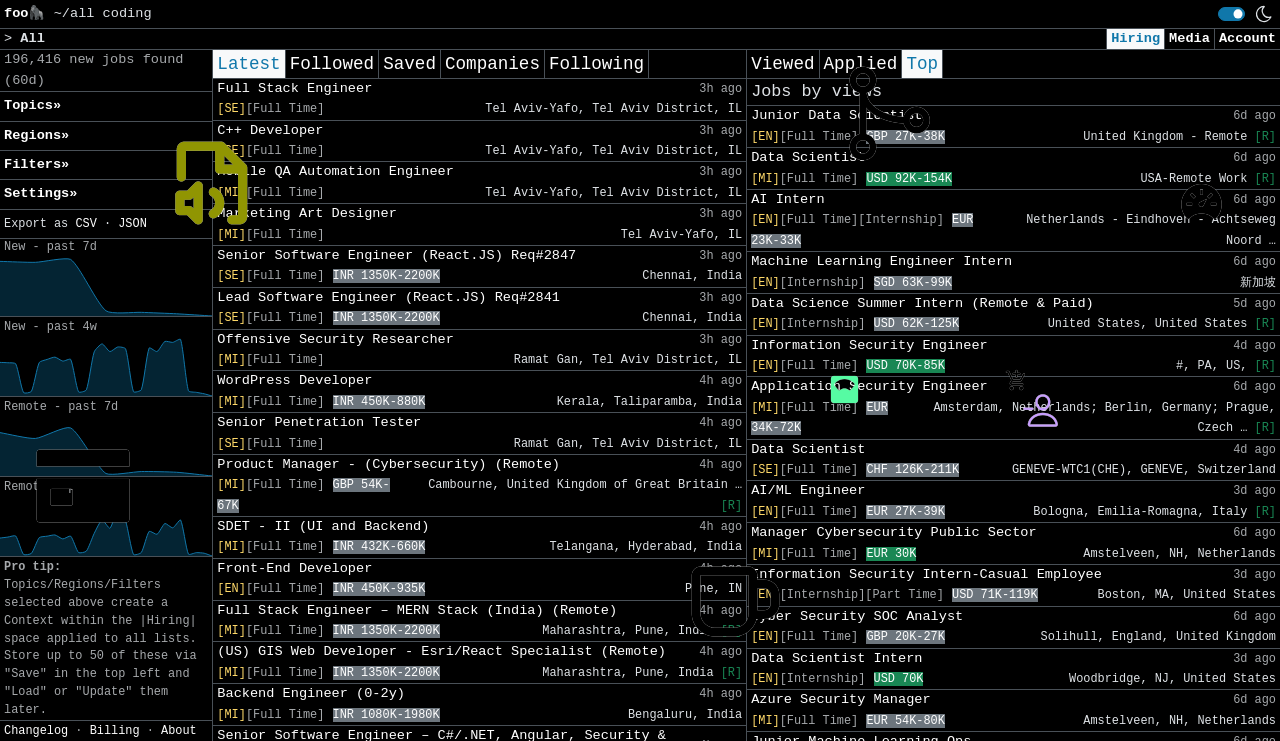 This screenshot has width=1280, height=741. Describe the element at coordinates (889, 113) in the screenshot. I see `merge branches in version control` at that location.